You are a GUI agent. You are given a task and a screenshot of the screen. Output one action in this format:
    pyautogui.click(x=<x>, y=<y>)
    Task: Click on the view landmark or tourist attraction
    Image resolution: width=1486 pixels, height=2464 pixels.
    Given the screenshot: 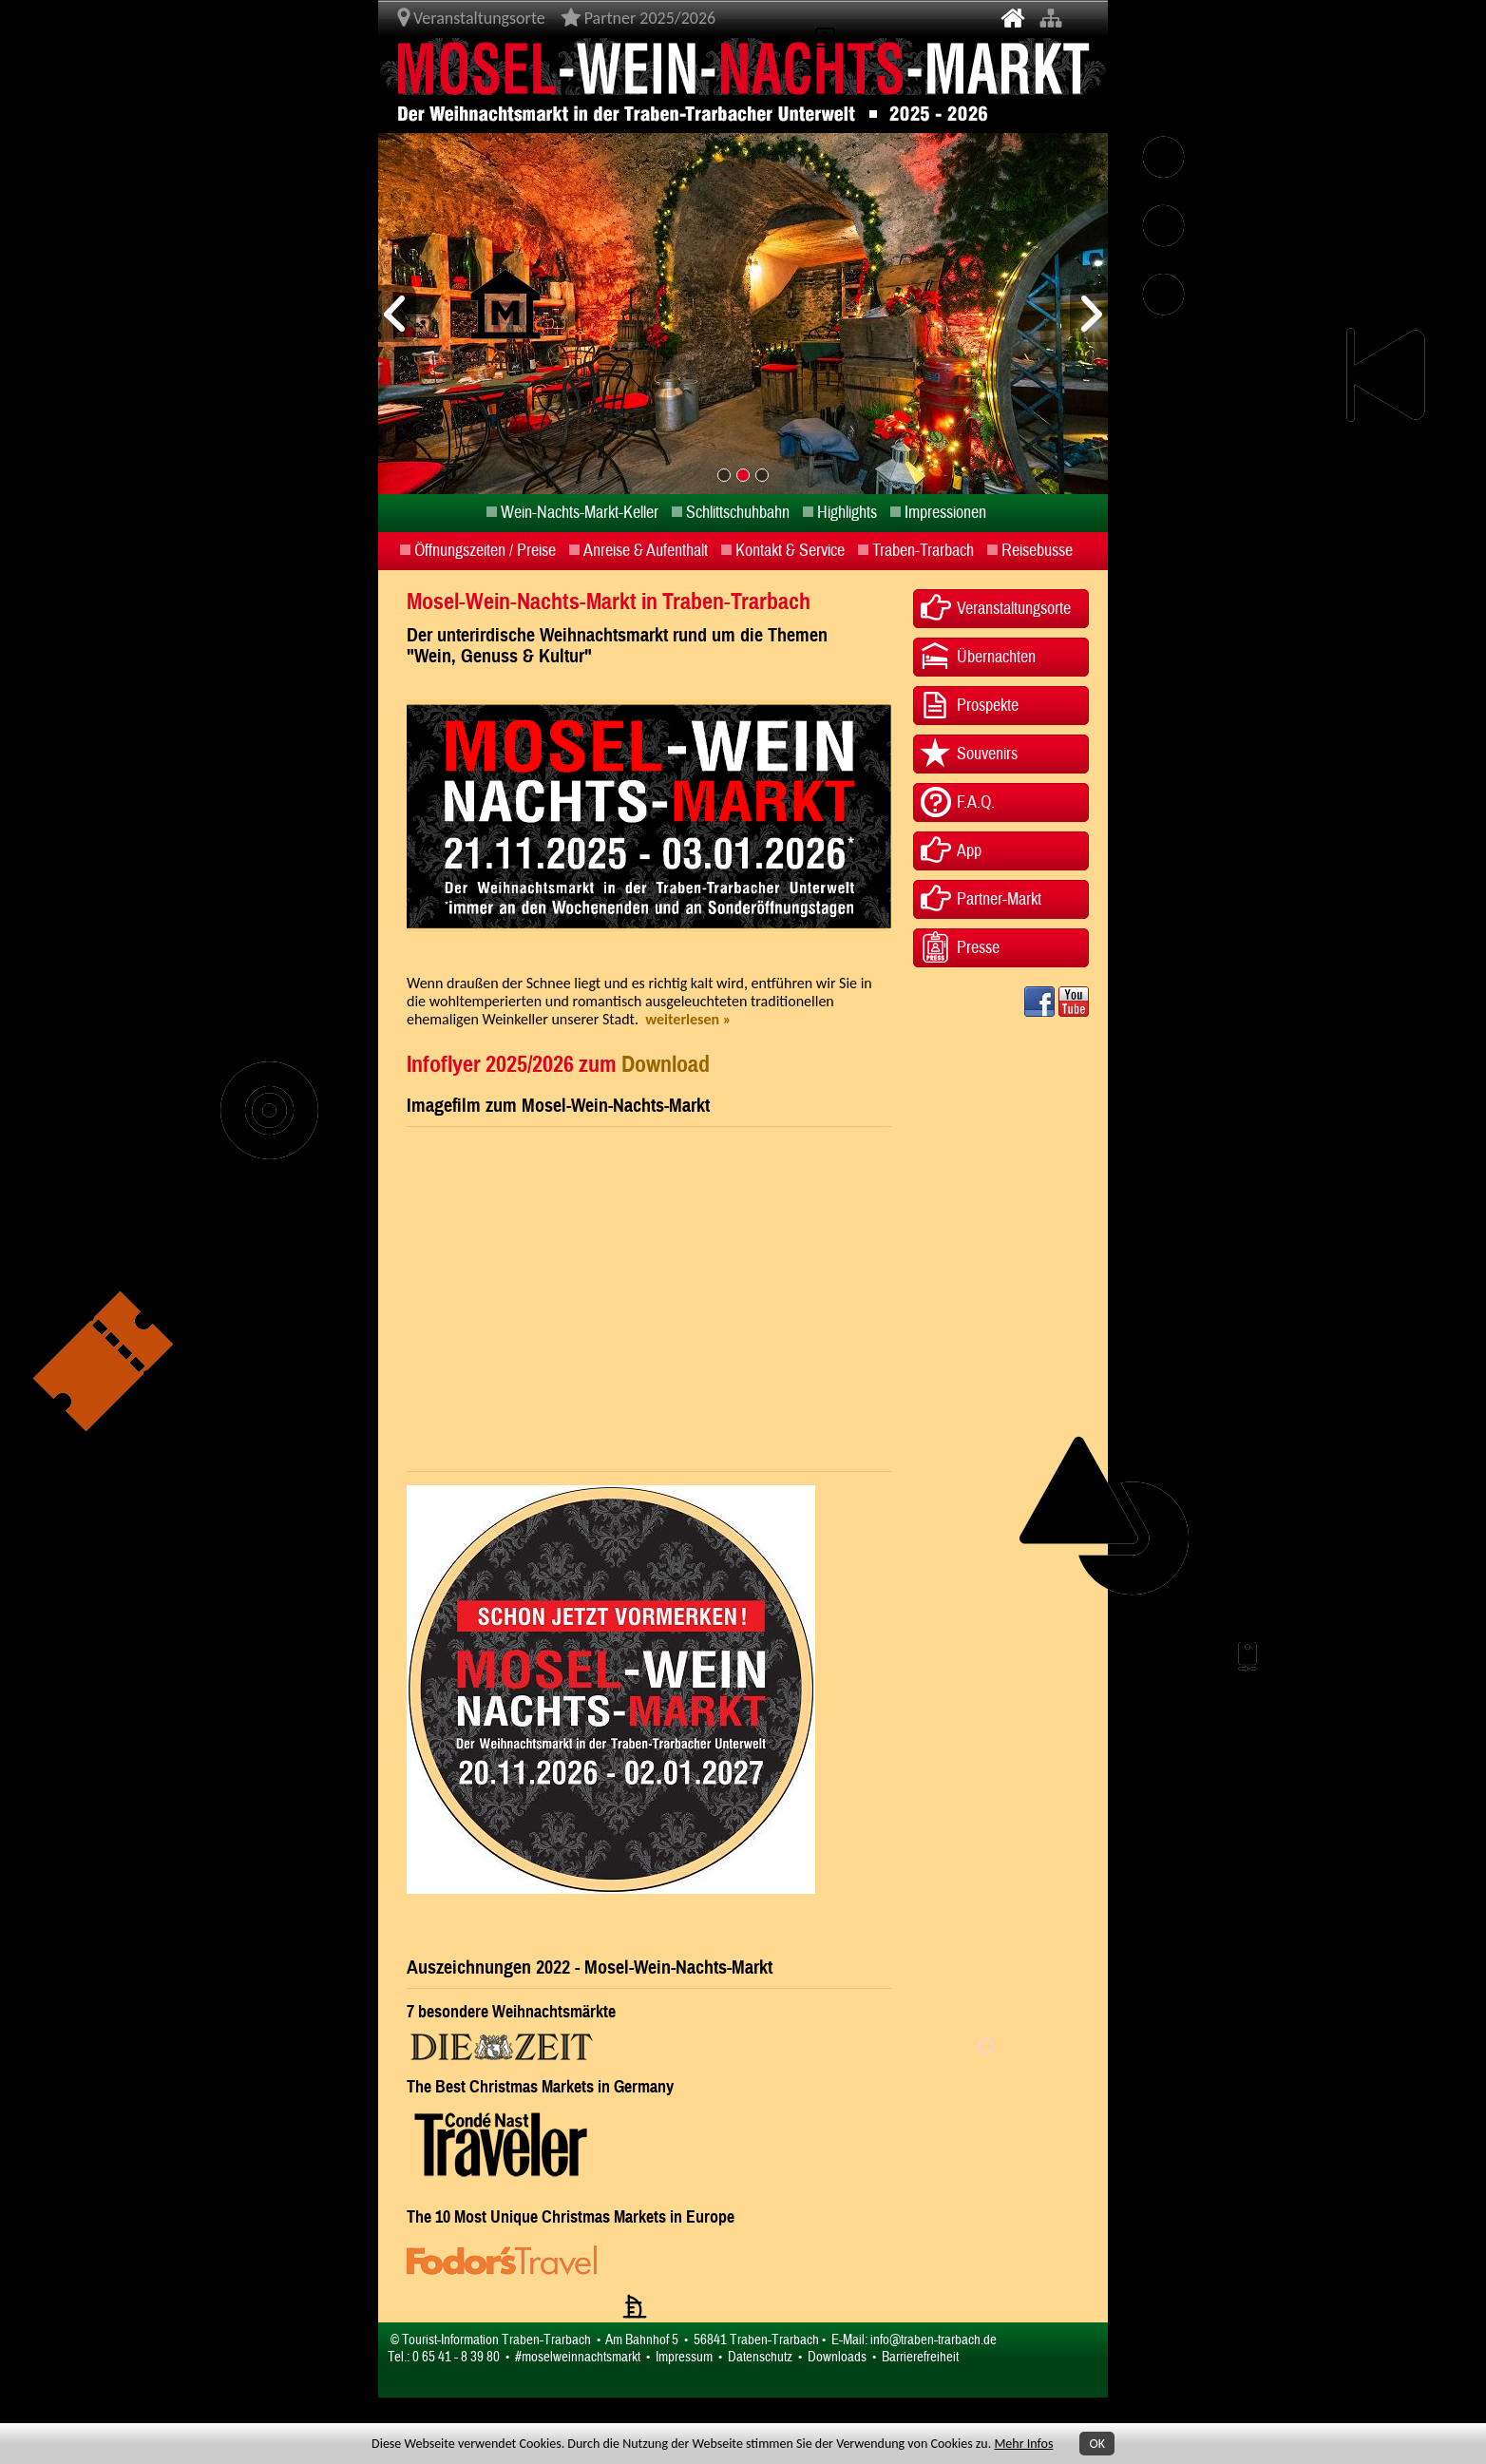 What is the action you would take?
    pyautogui.click(x=635, y=2306)
    